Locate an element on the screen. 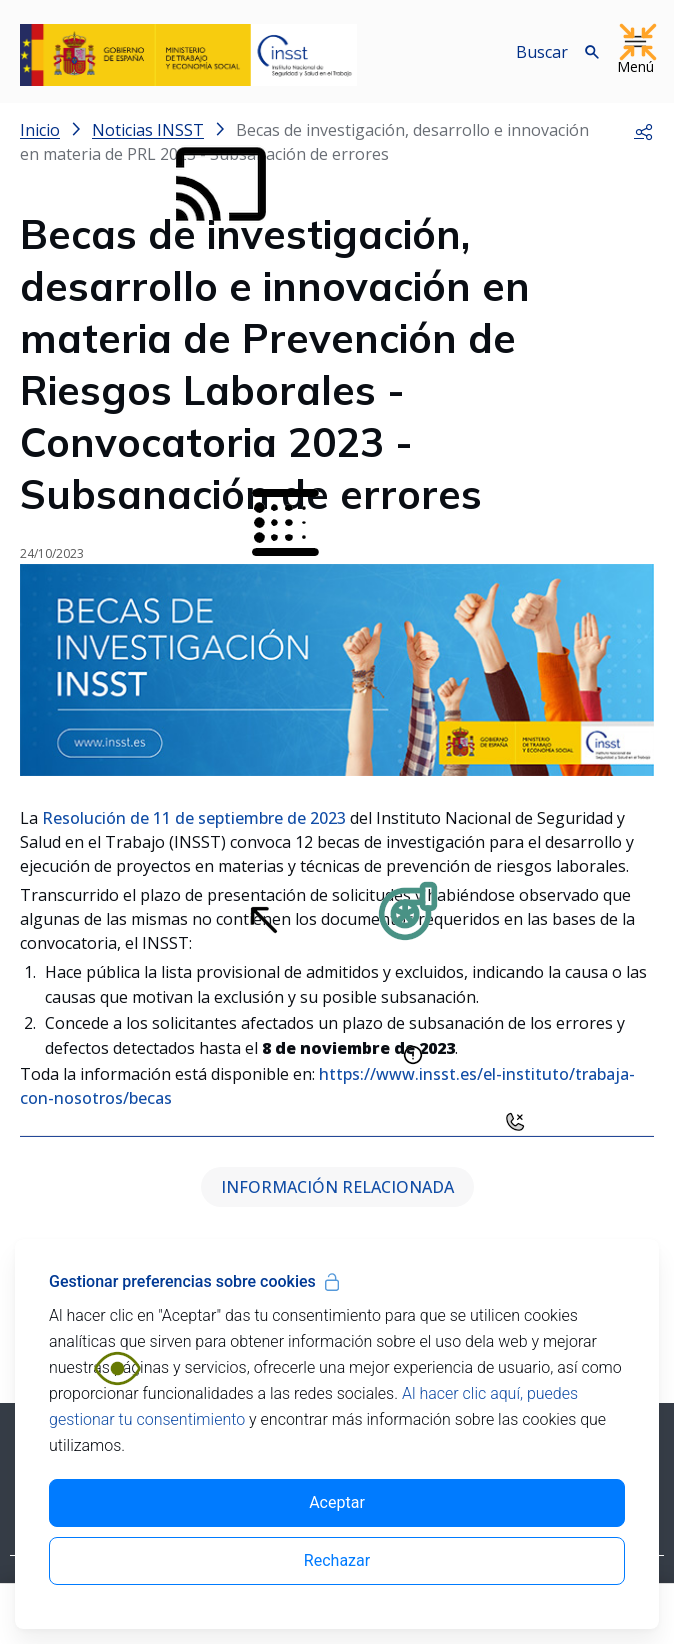  navigate to the northwest direction is located at coordinates (263, 919).